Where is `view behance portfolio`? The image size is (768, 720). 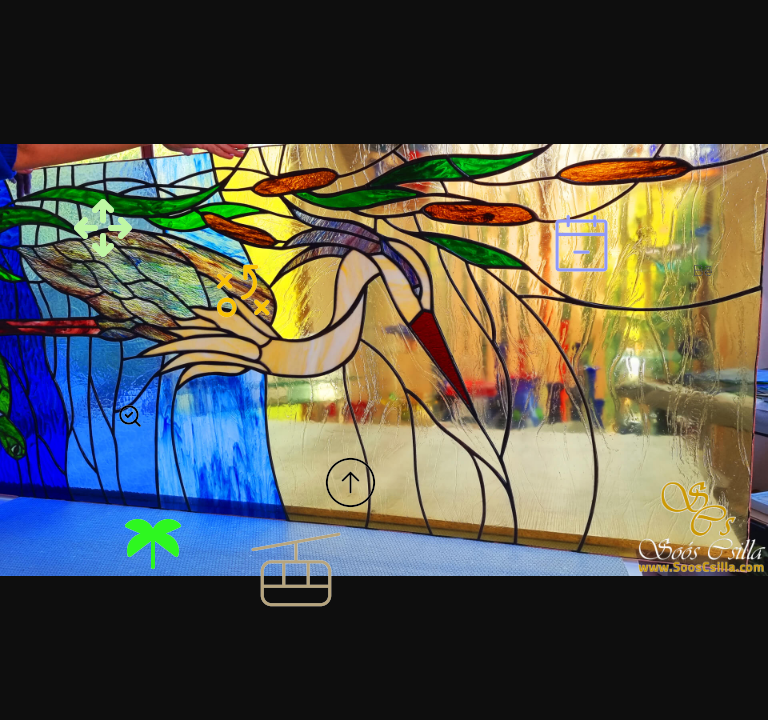 view behance portfolio is located at coordinates (702, 270).